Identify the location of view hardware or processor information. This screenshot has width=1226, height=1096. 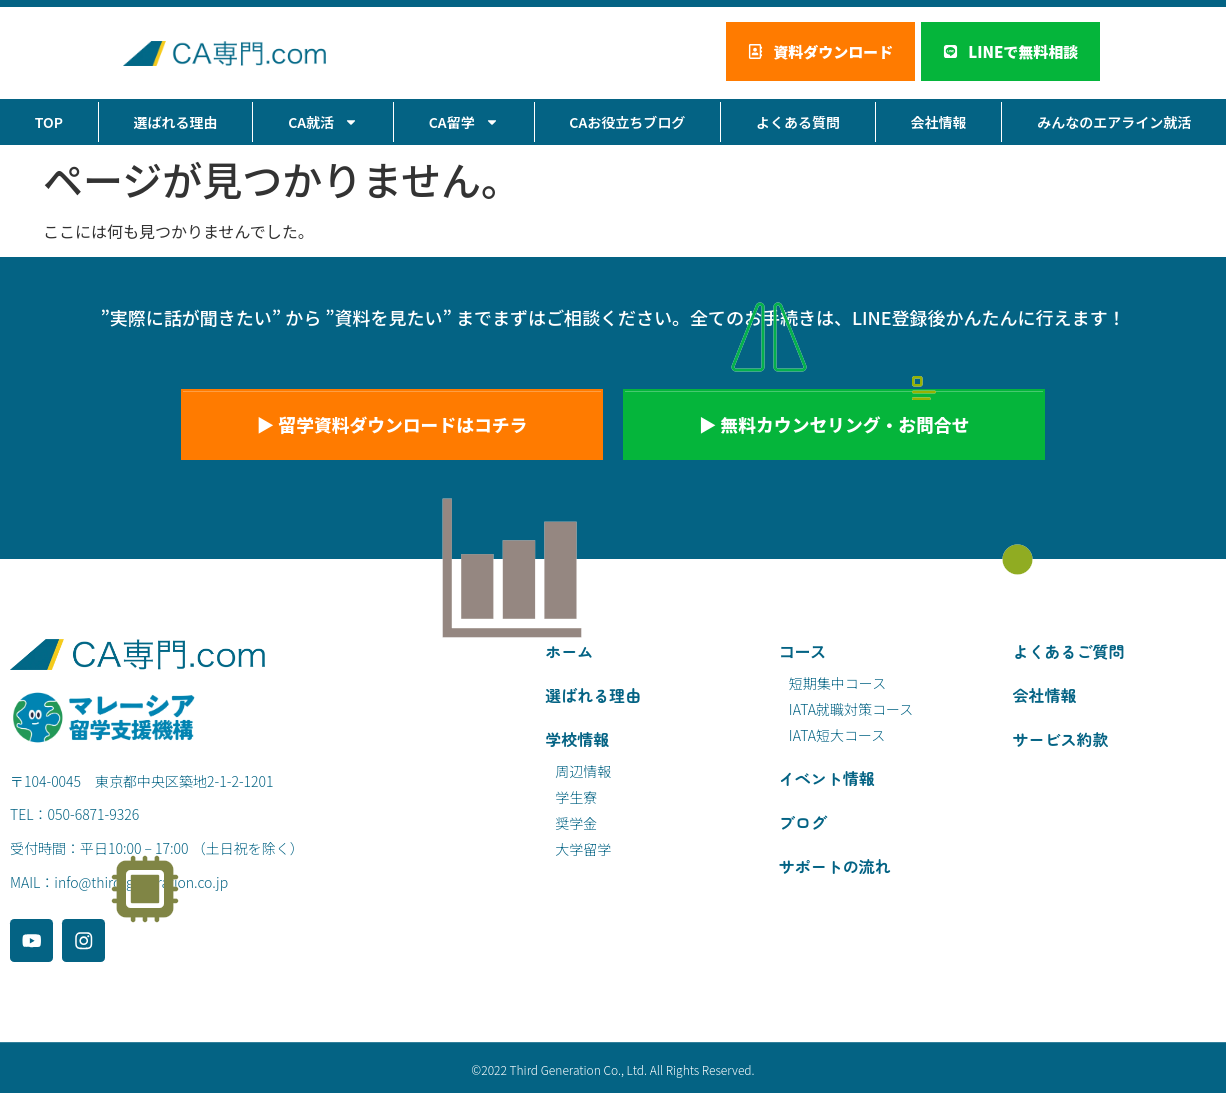
(145, 889).